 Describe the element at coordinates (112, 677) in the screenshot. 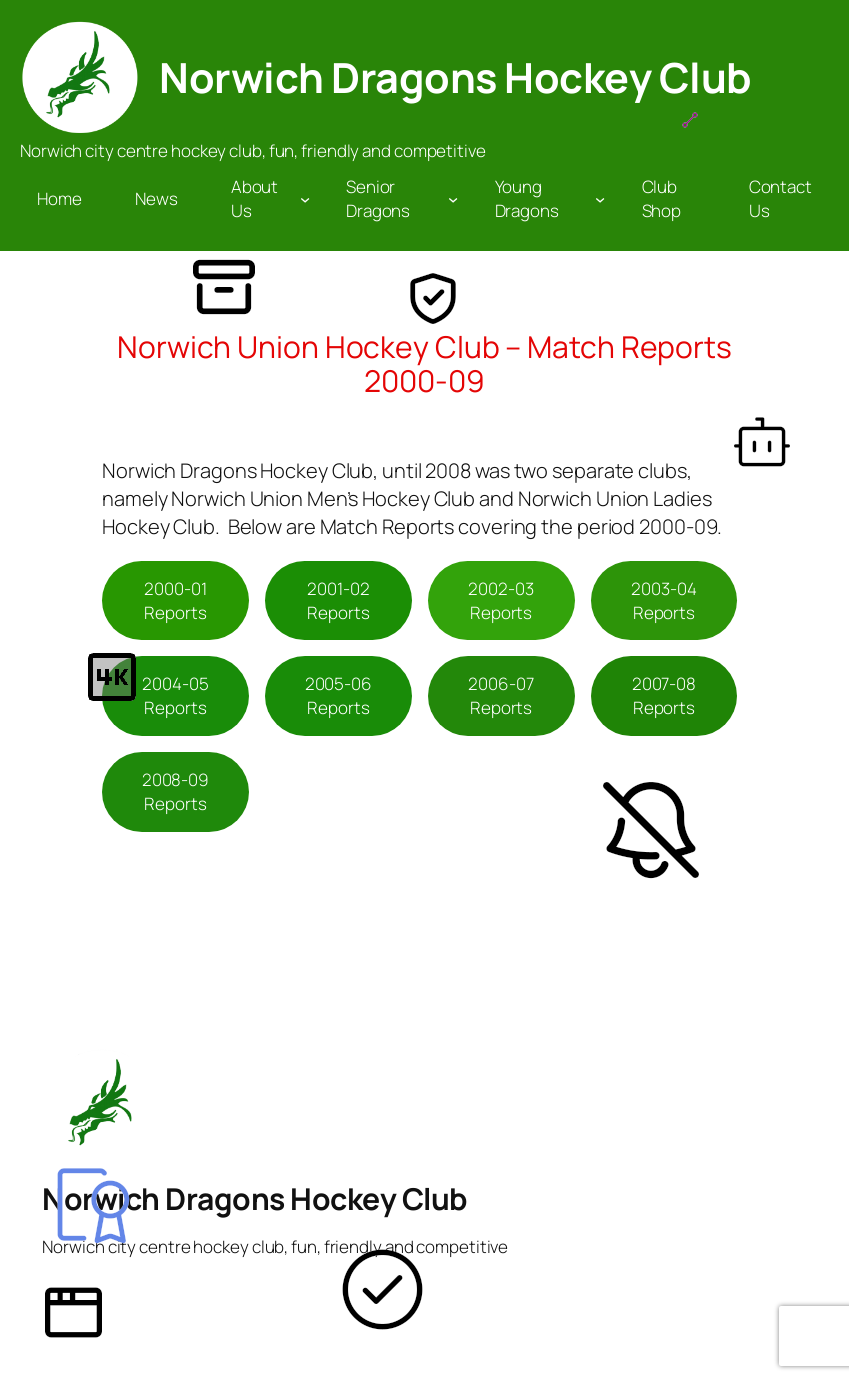

I see `indicates 4K resolution video quality` at that location.